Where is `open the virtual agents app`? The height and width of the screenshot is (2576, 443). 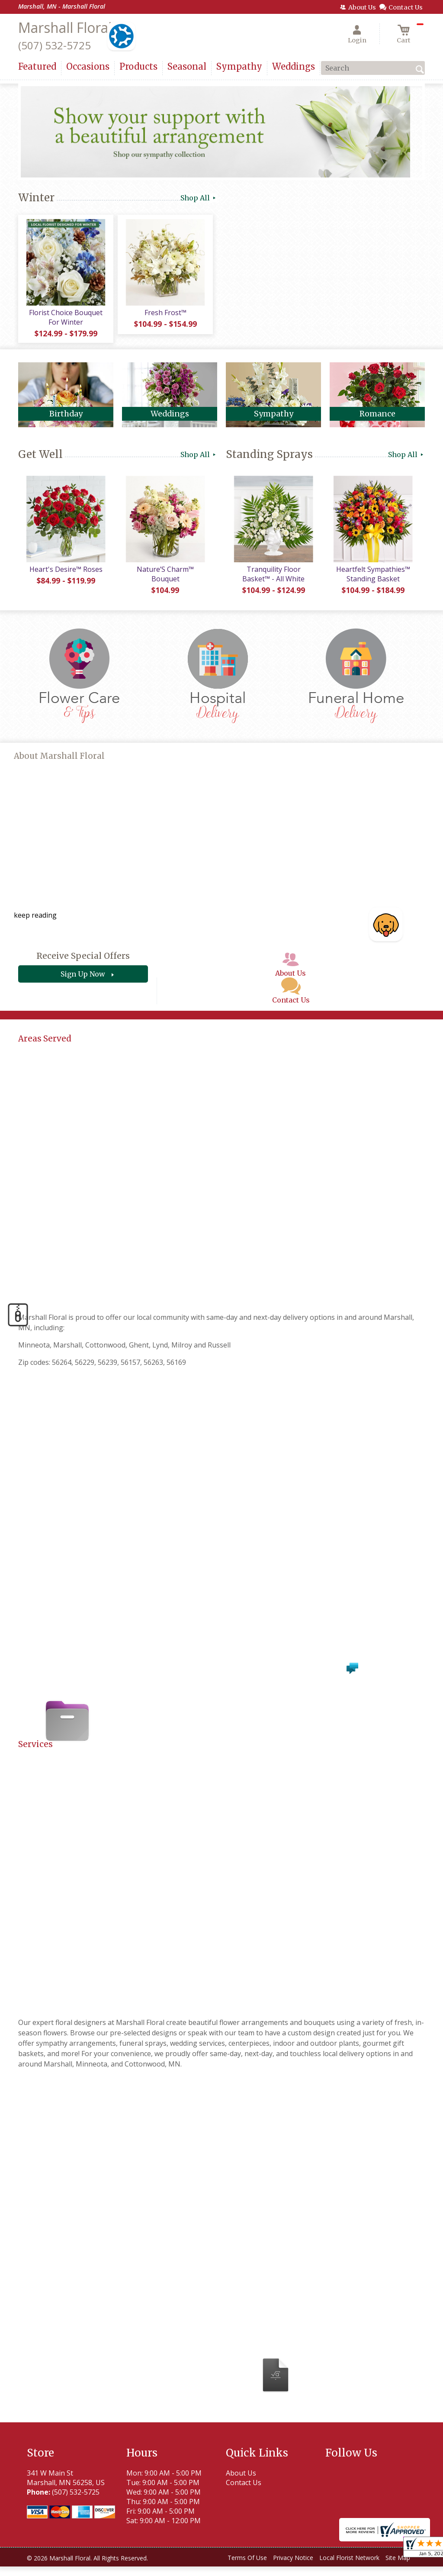 open the virtual agents app is located at coordinates (352, 1668).